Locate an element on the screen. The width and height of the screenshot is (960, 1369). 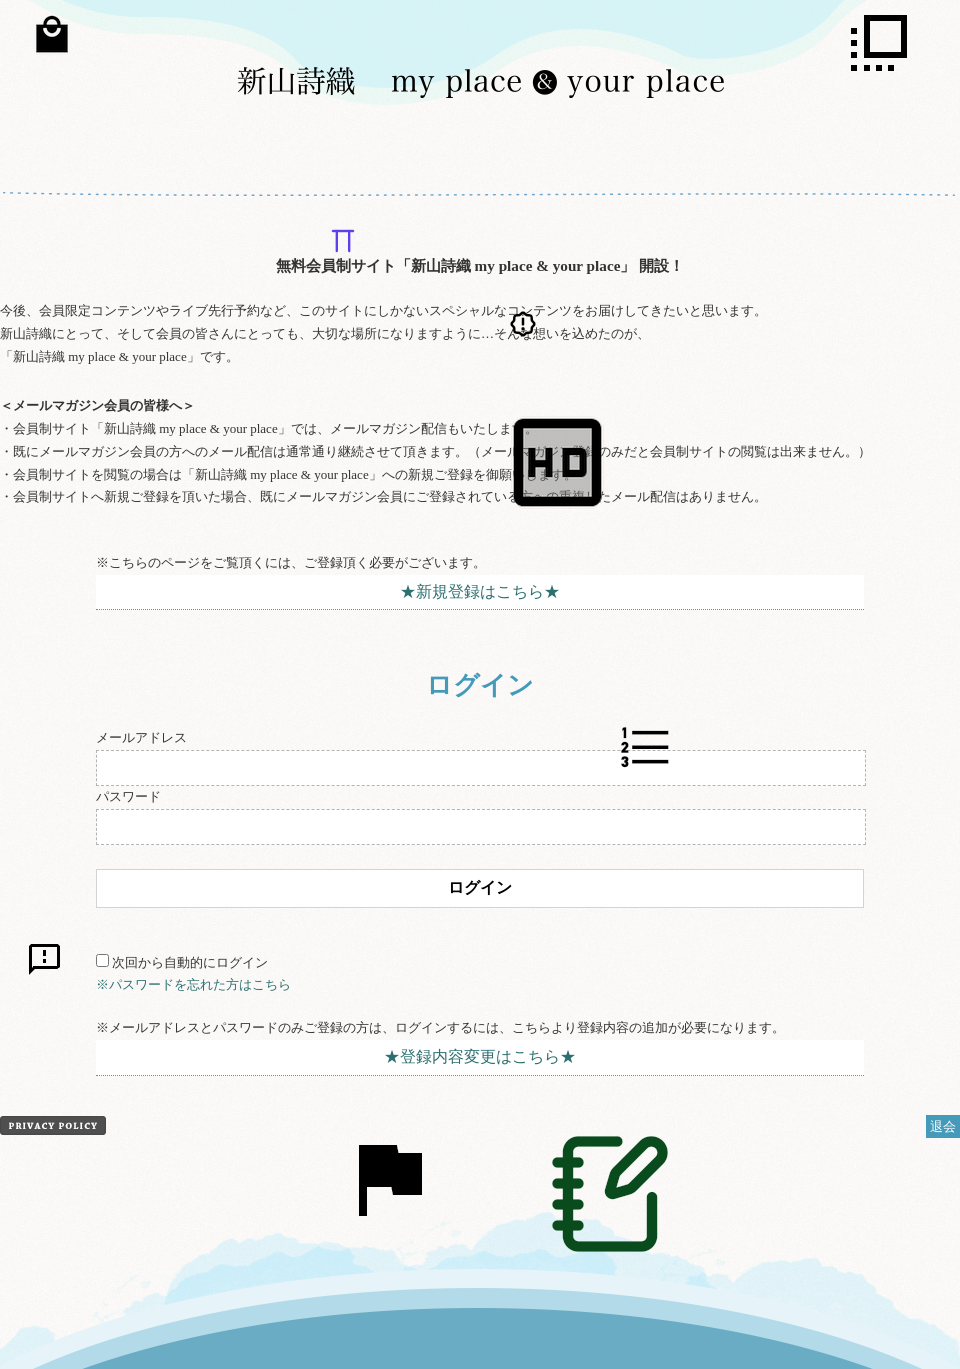
edit notes or journal entries is located at coordinates (610, 1194).